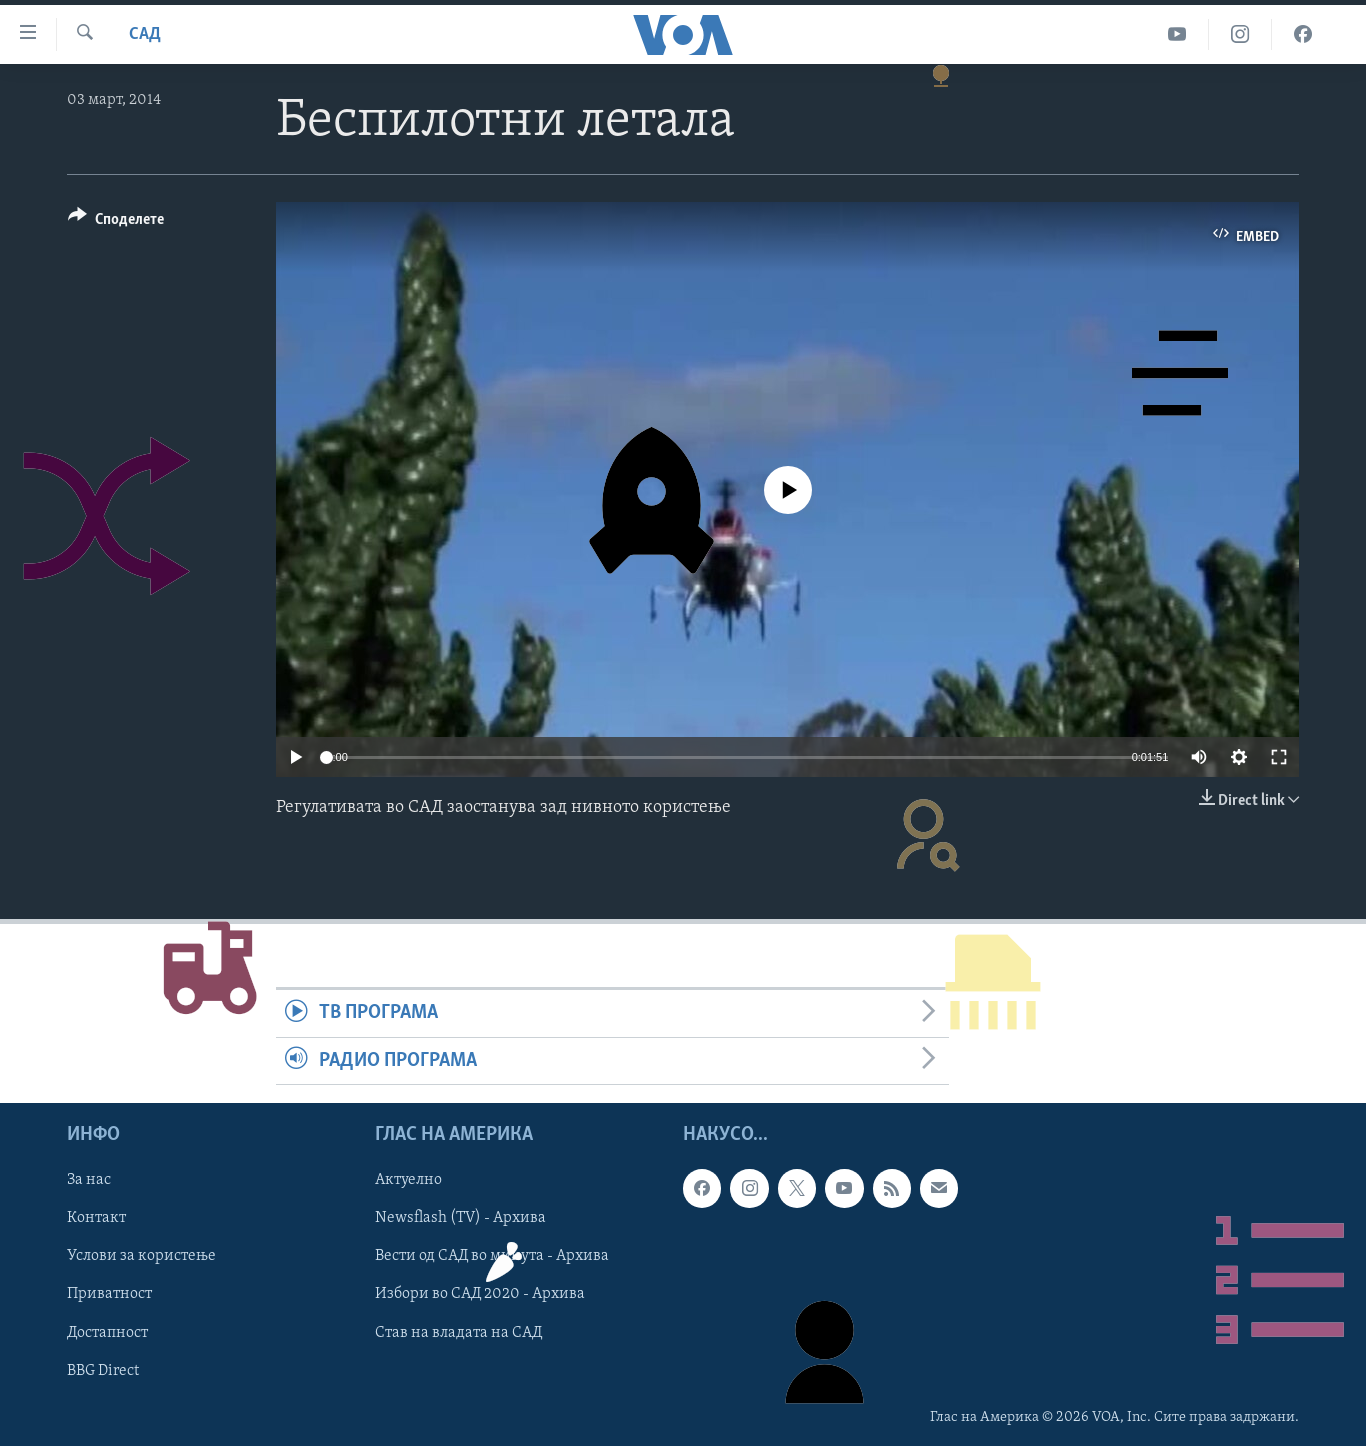 The height and width of the screenshot is (1446, 1366). What do you see at coordinates (103, 516) in the screenshot?
I see `shuffle playback order` at bounding box center [103, 516].